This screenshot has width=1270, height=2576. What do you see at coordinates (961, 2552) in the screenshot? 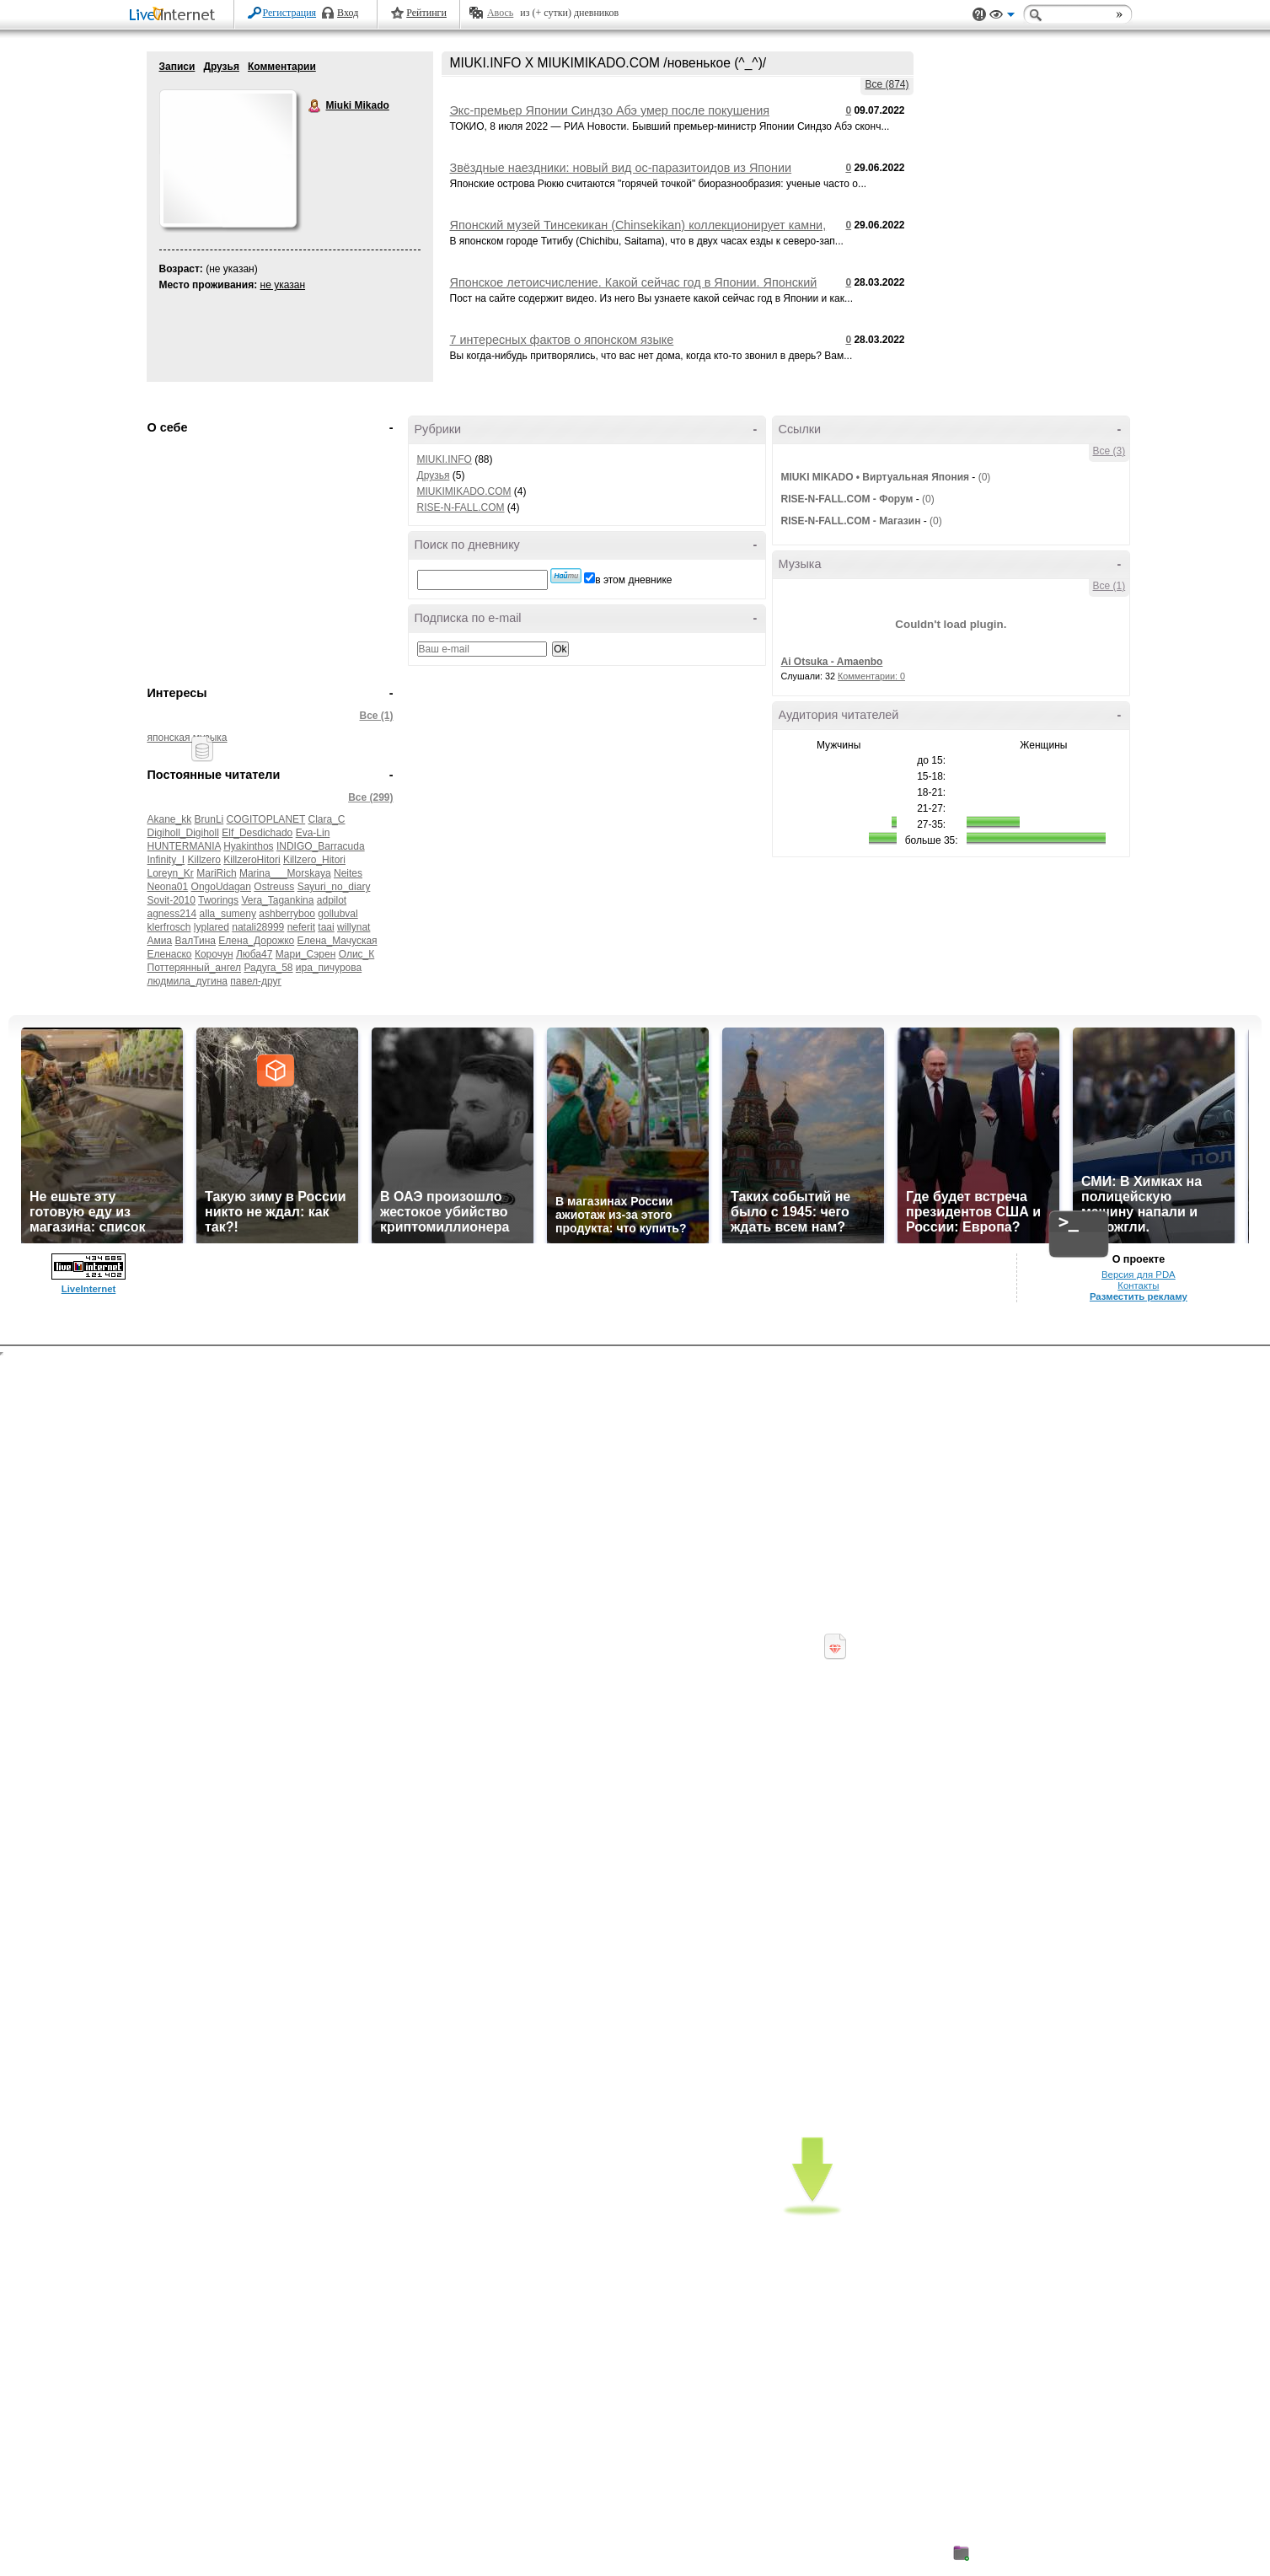
I see `create a new folder` at bounding box center [961, 2552].